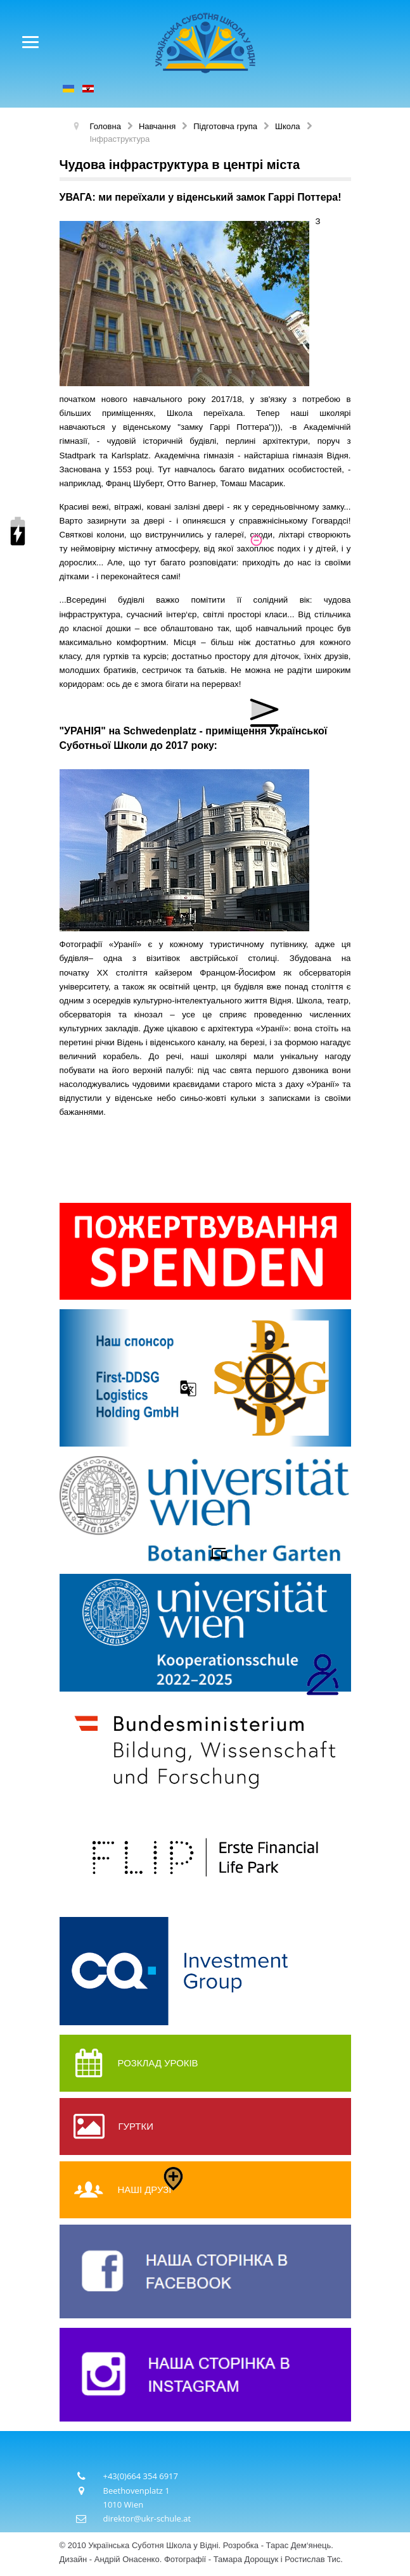  I want to click on filter or sort list items, so click(81, 1517).